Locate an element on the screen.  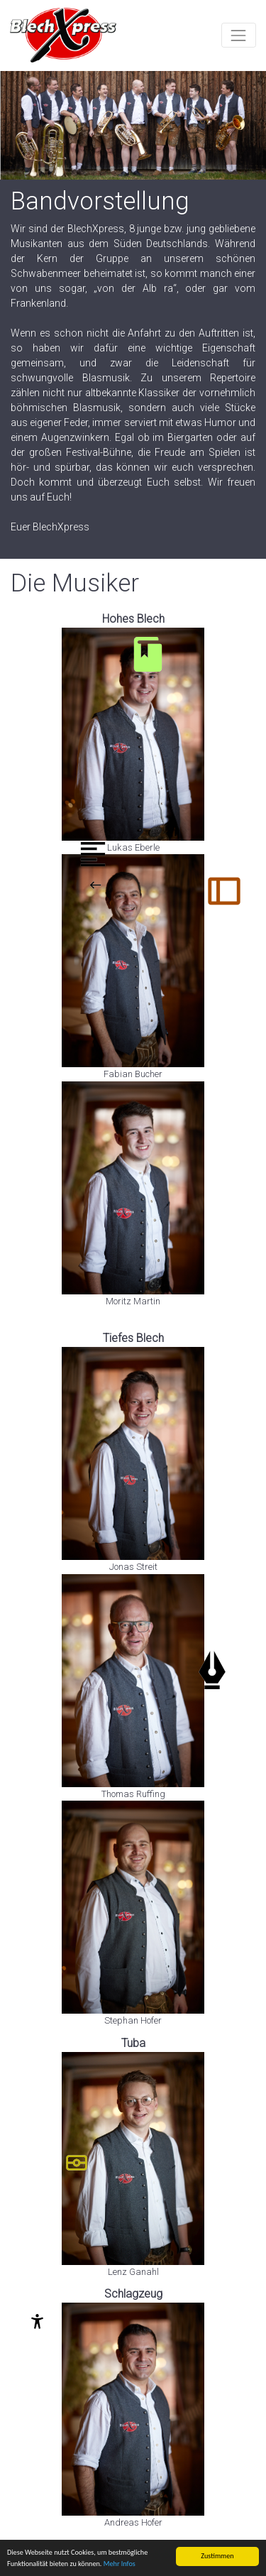
access electronic passport or travel documents is located at coordinates (77, 2163).